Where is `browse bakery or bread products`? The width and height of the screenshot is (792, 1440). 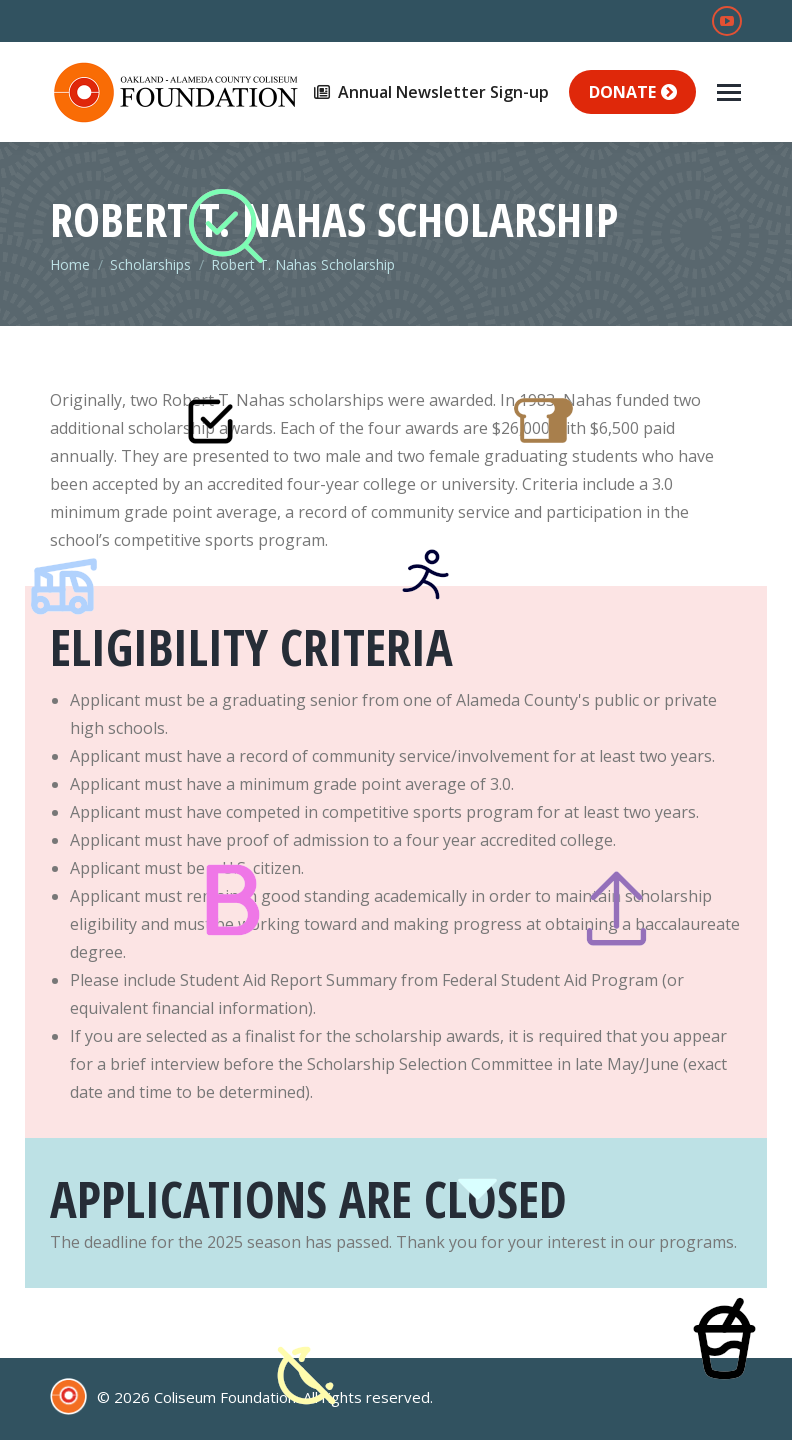 browse bakery or bread products is located at coordinates (544, 420).